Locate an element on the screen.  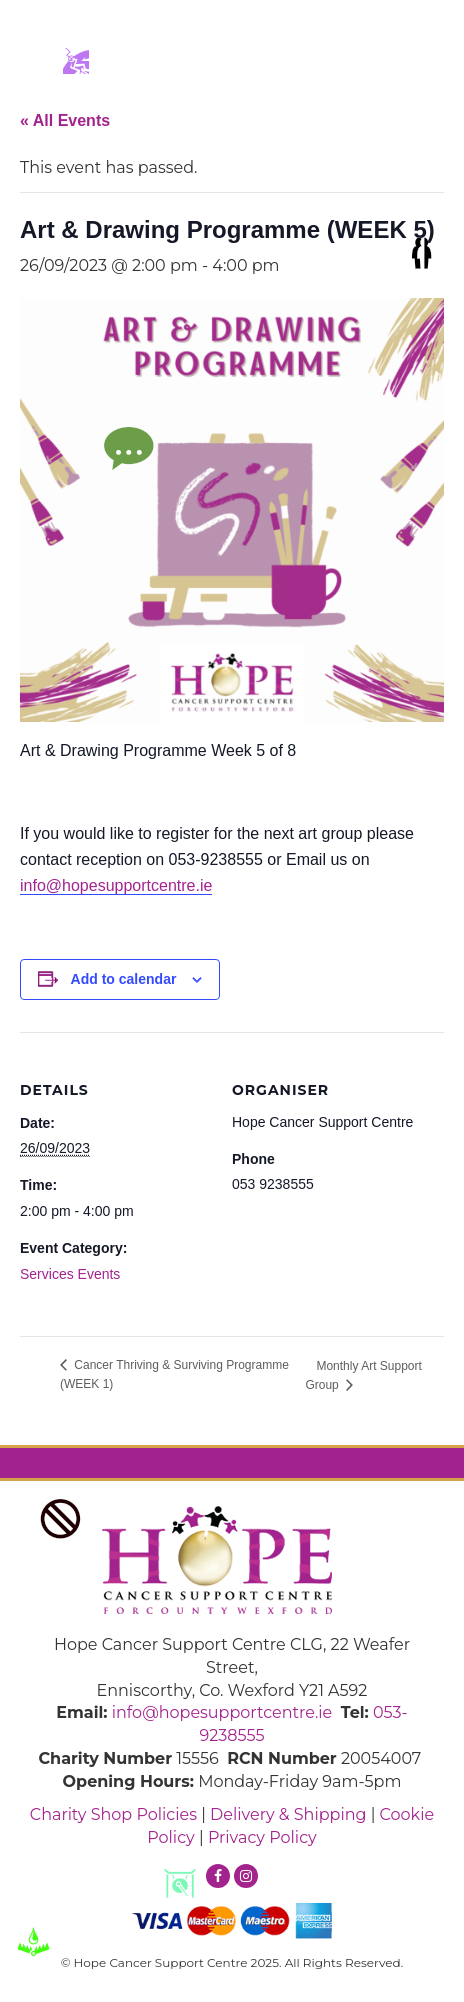
trigger a sound or audio alert is located at coordinates (180, 1883).